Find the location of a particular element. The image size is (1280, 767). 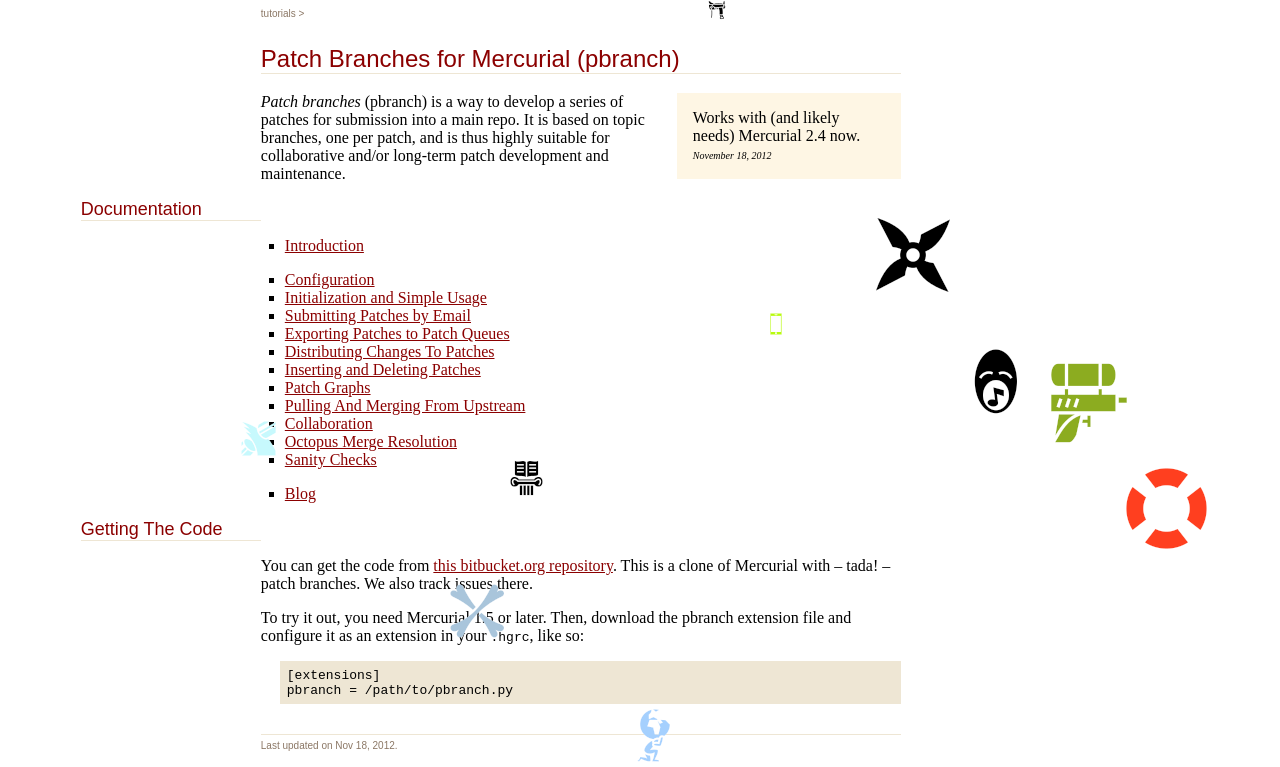

access help or support center is located at coordinates (1166, 508).